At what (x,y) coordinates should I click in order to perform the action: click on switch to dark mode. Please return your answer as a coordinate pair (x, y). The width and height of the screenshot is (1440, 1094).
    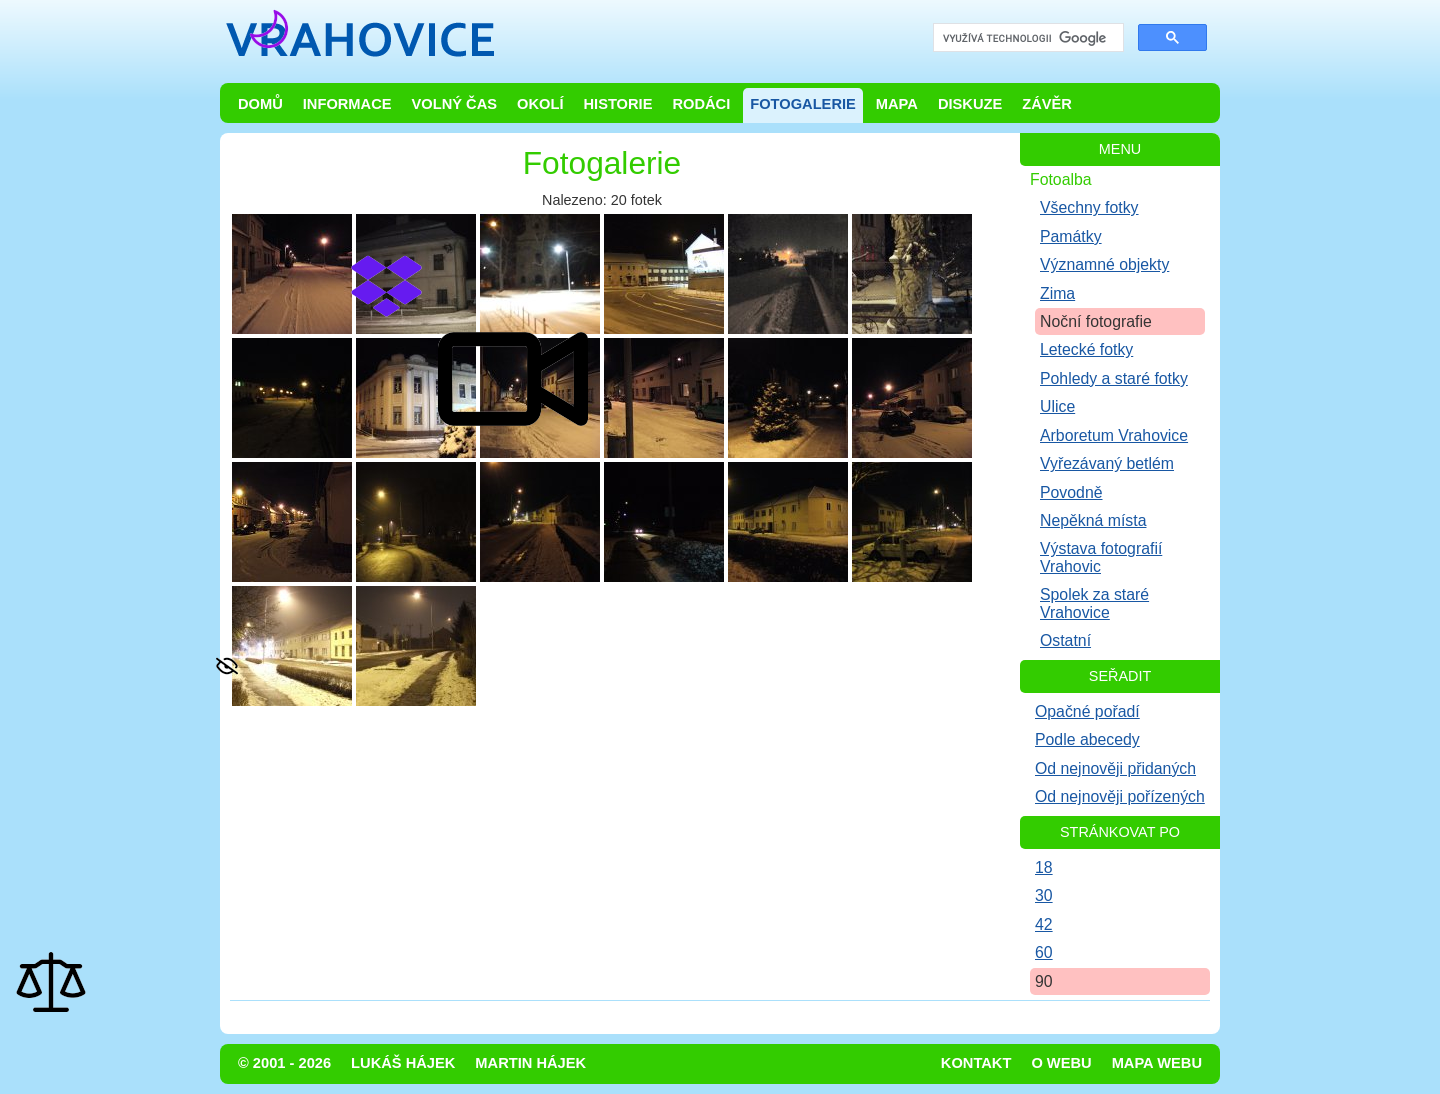
    Looking at the image, I should click on (268, 28).